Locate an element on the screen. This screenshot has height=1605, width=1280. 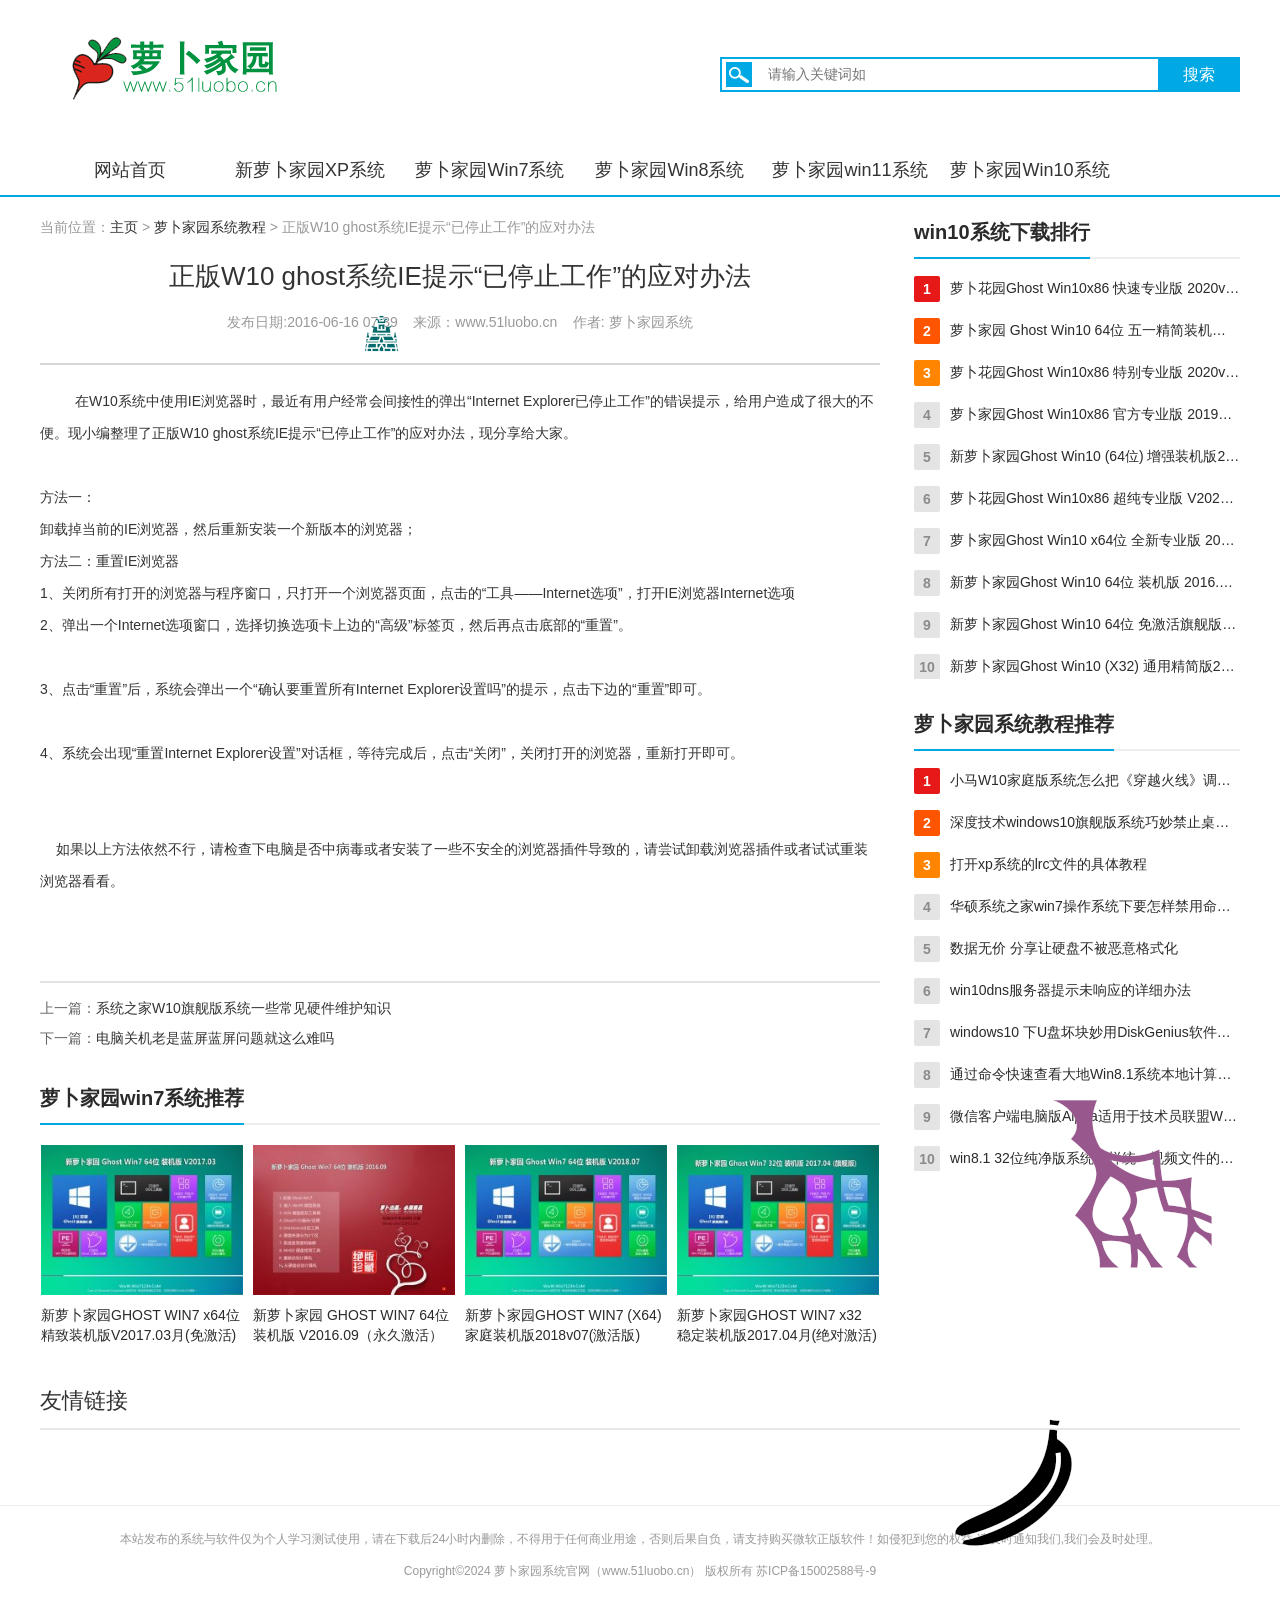
indicates banana or tropical fruit category is located at coordinates (1013, 1481).